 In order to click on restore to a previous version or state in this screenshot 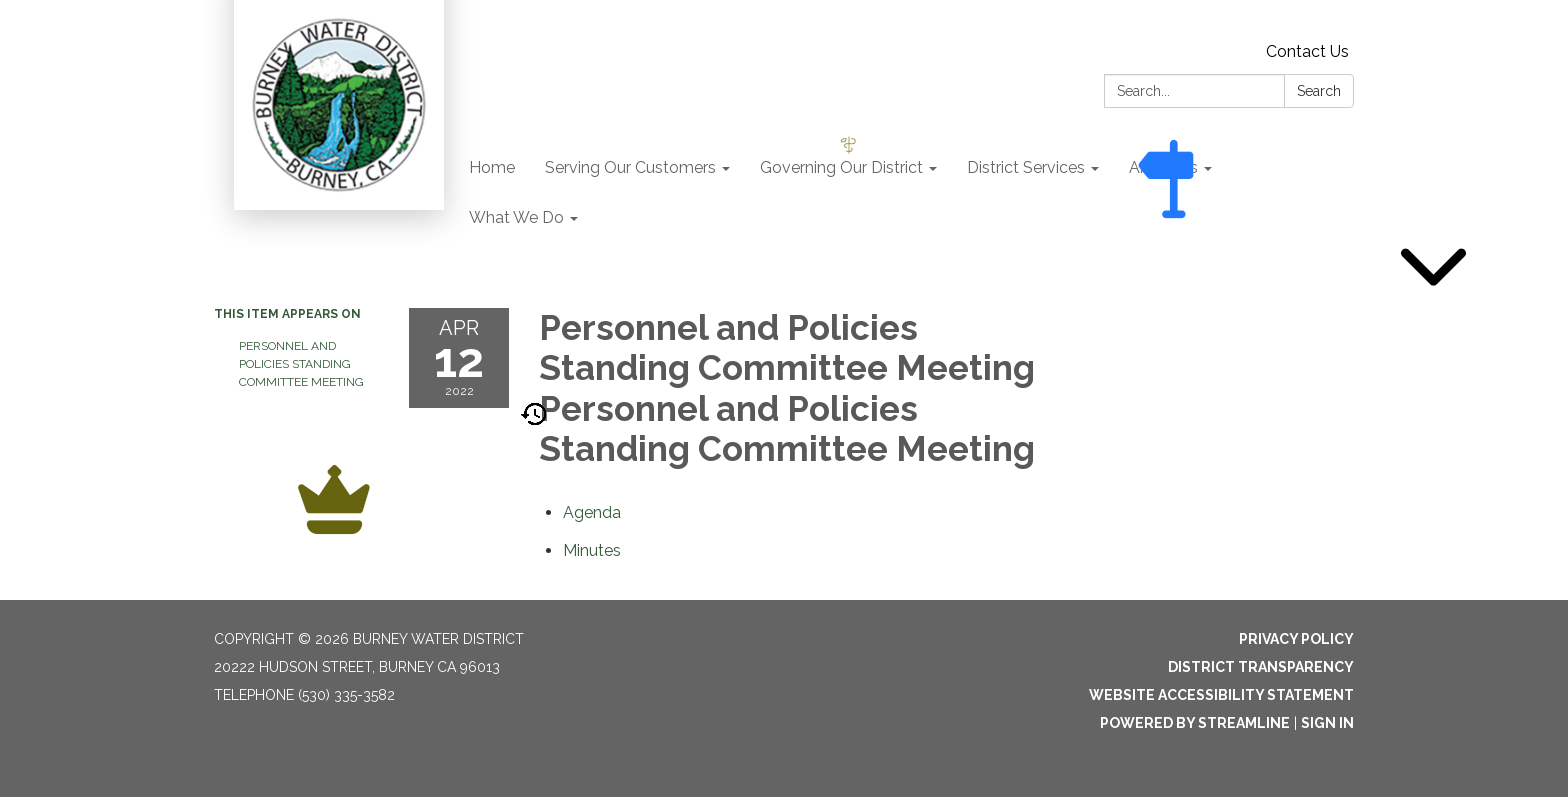, I will do `click(534, 414)`.